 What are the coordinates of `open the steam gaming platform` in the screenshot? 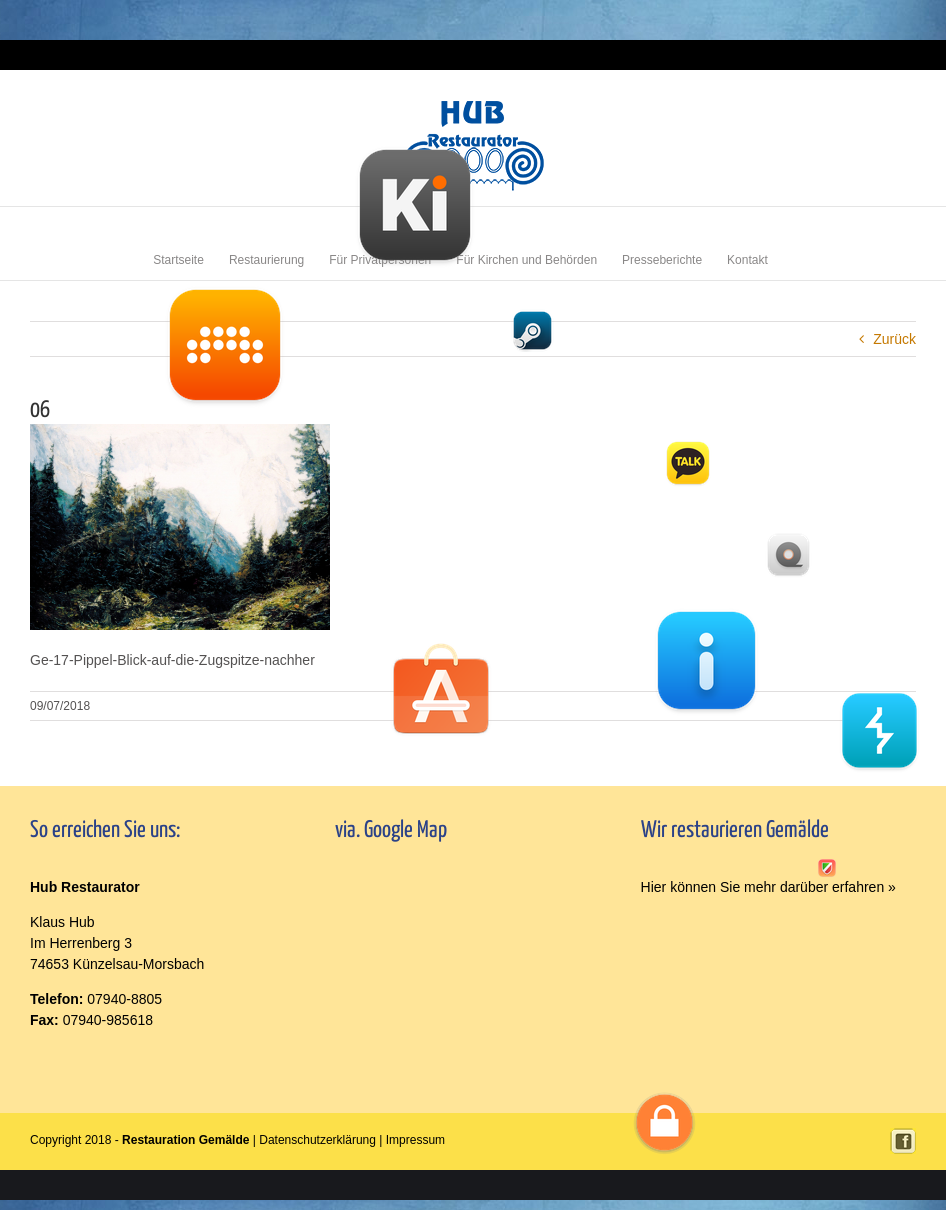 It's located at (532, 330).